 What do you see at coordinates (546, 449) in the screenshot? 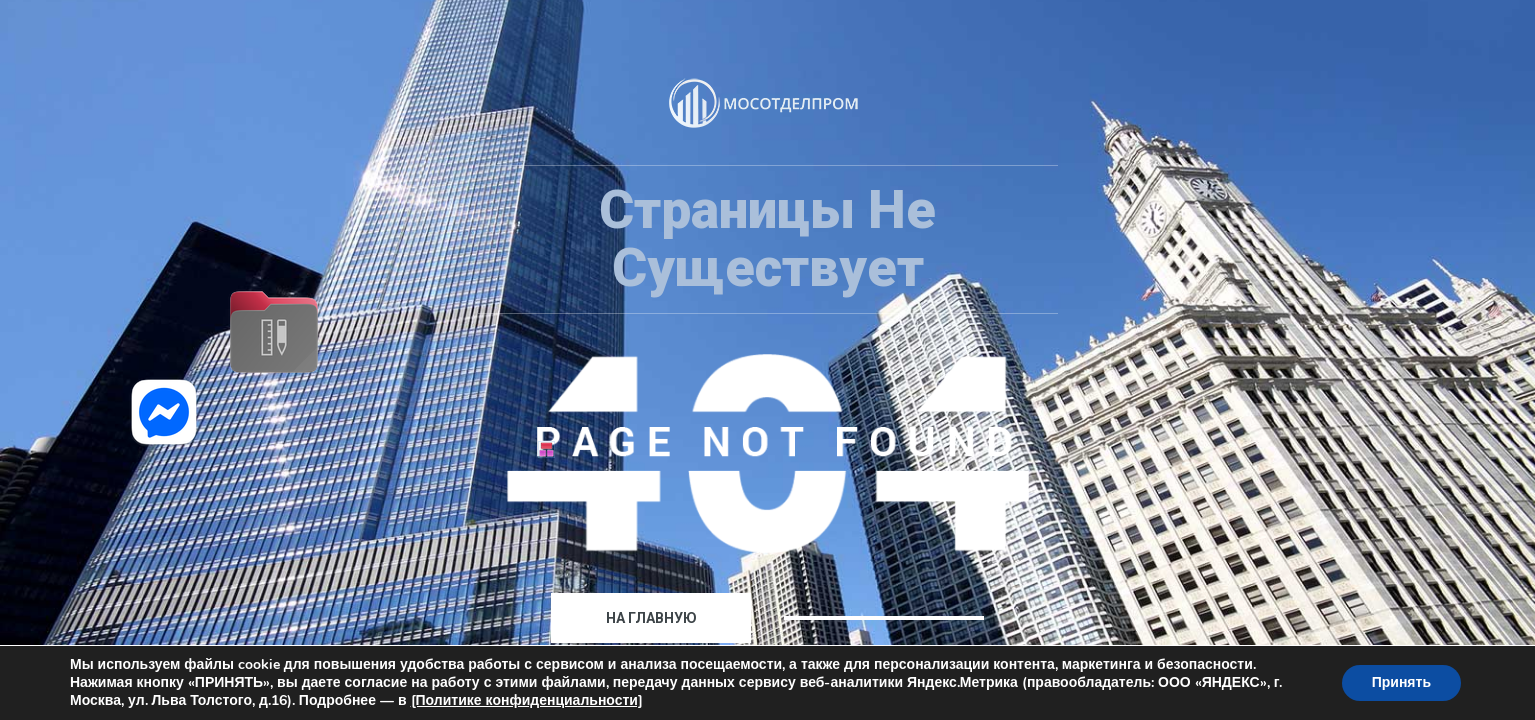
I see `select all items in the current view` at bounding box center [546, 449].